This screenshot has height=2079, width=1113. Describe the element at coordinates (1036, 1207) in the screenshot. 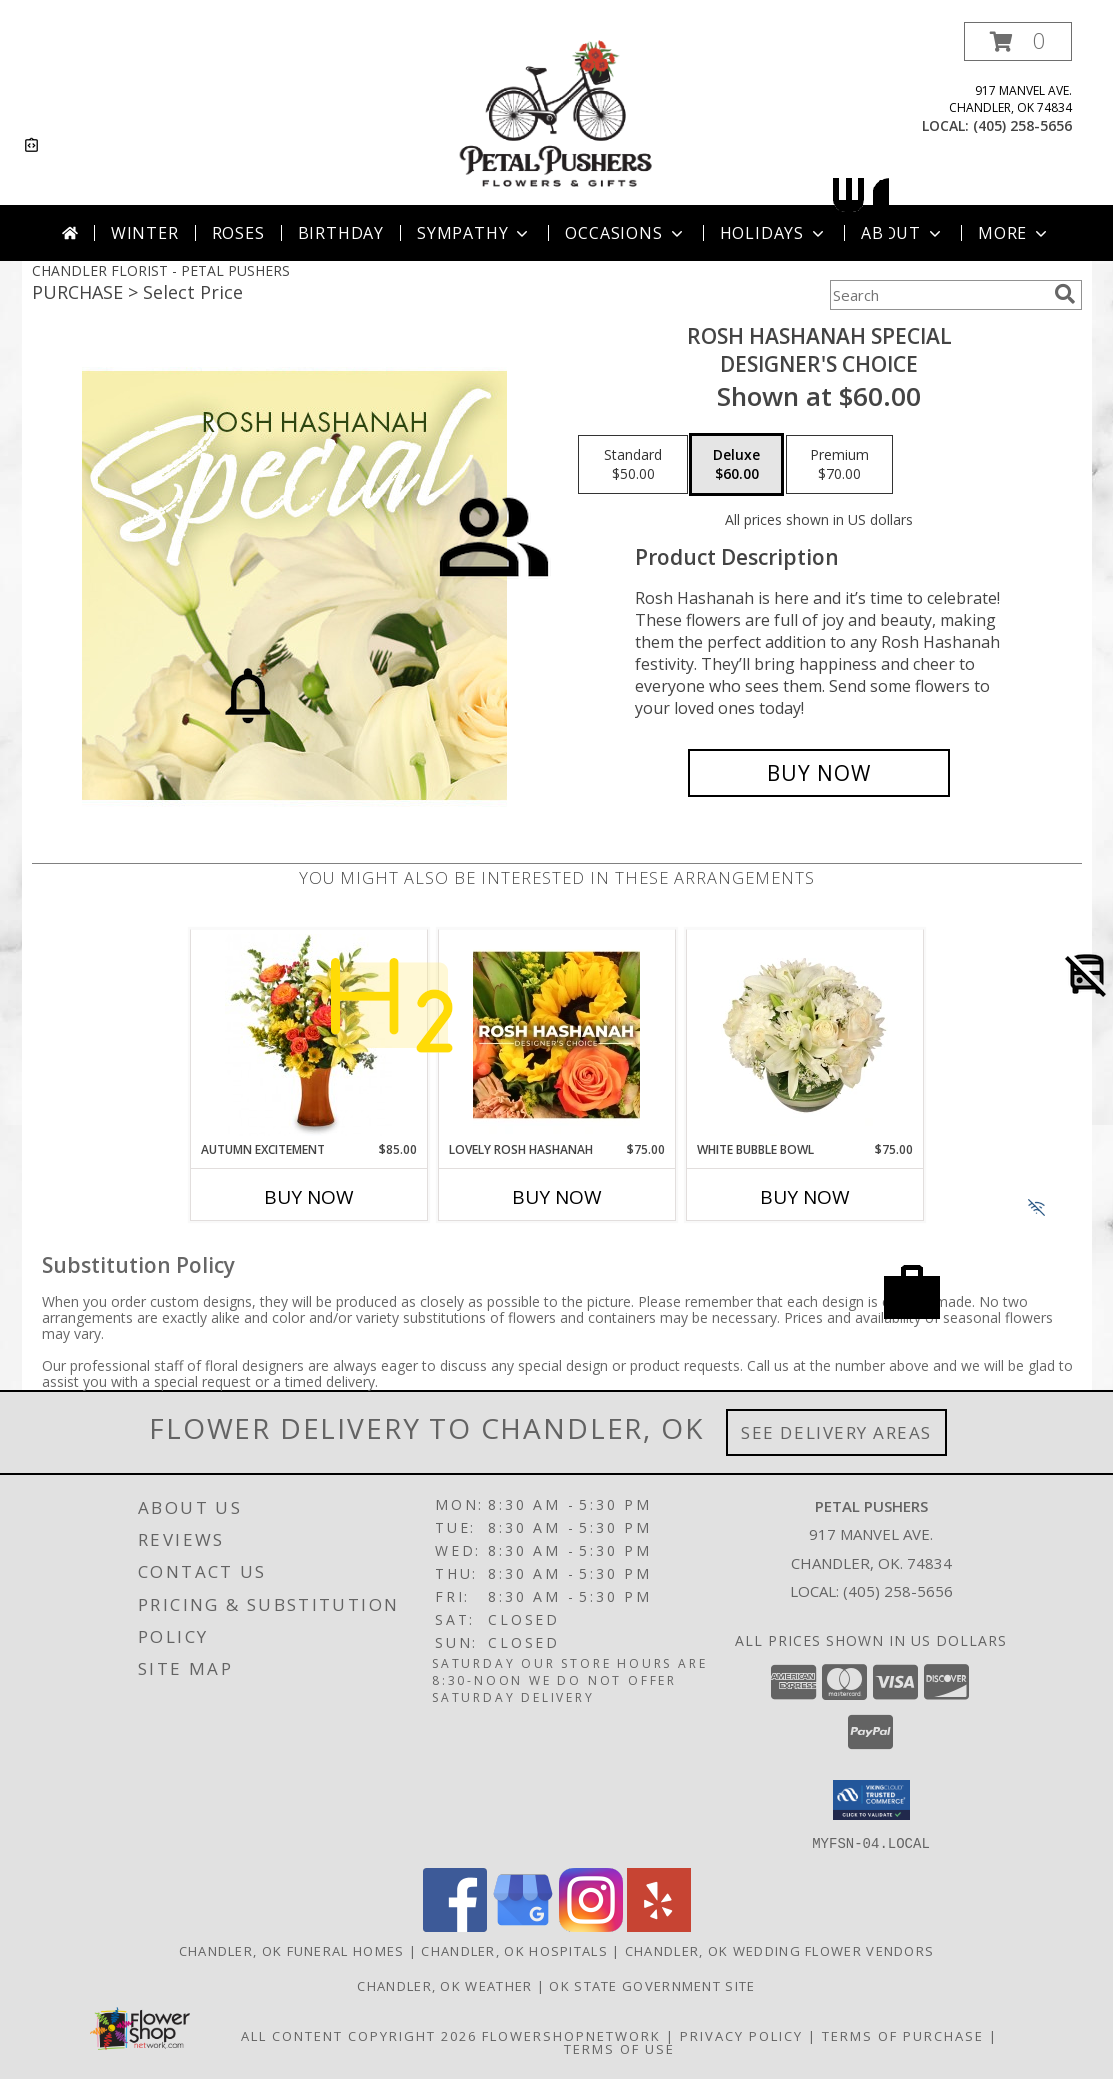

I see `indicates wifi is disabled or unavailable` at that location.